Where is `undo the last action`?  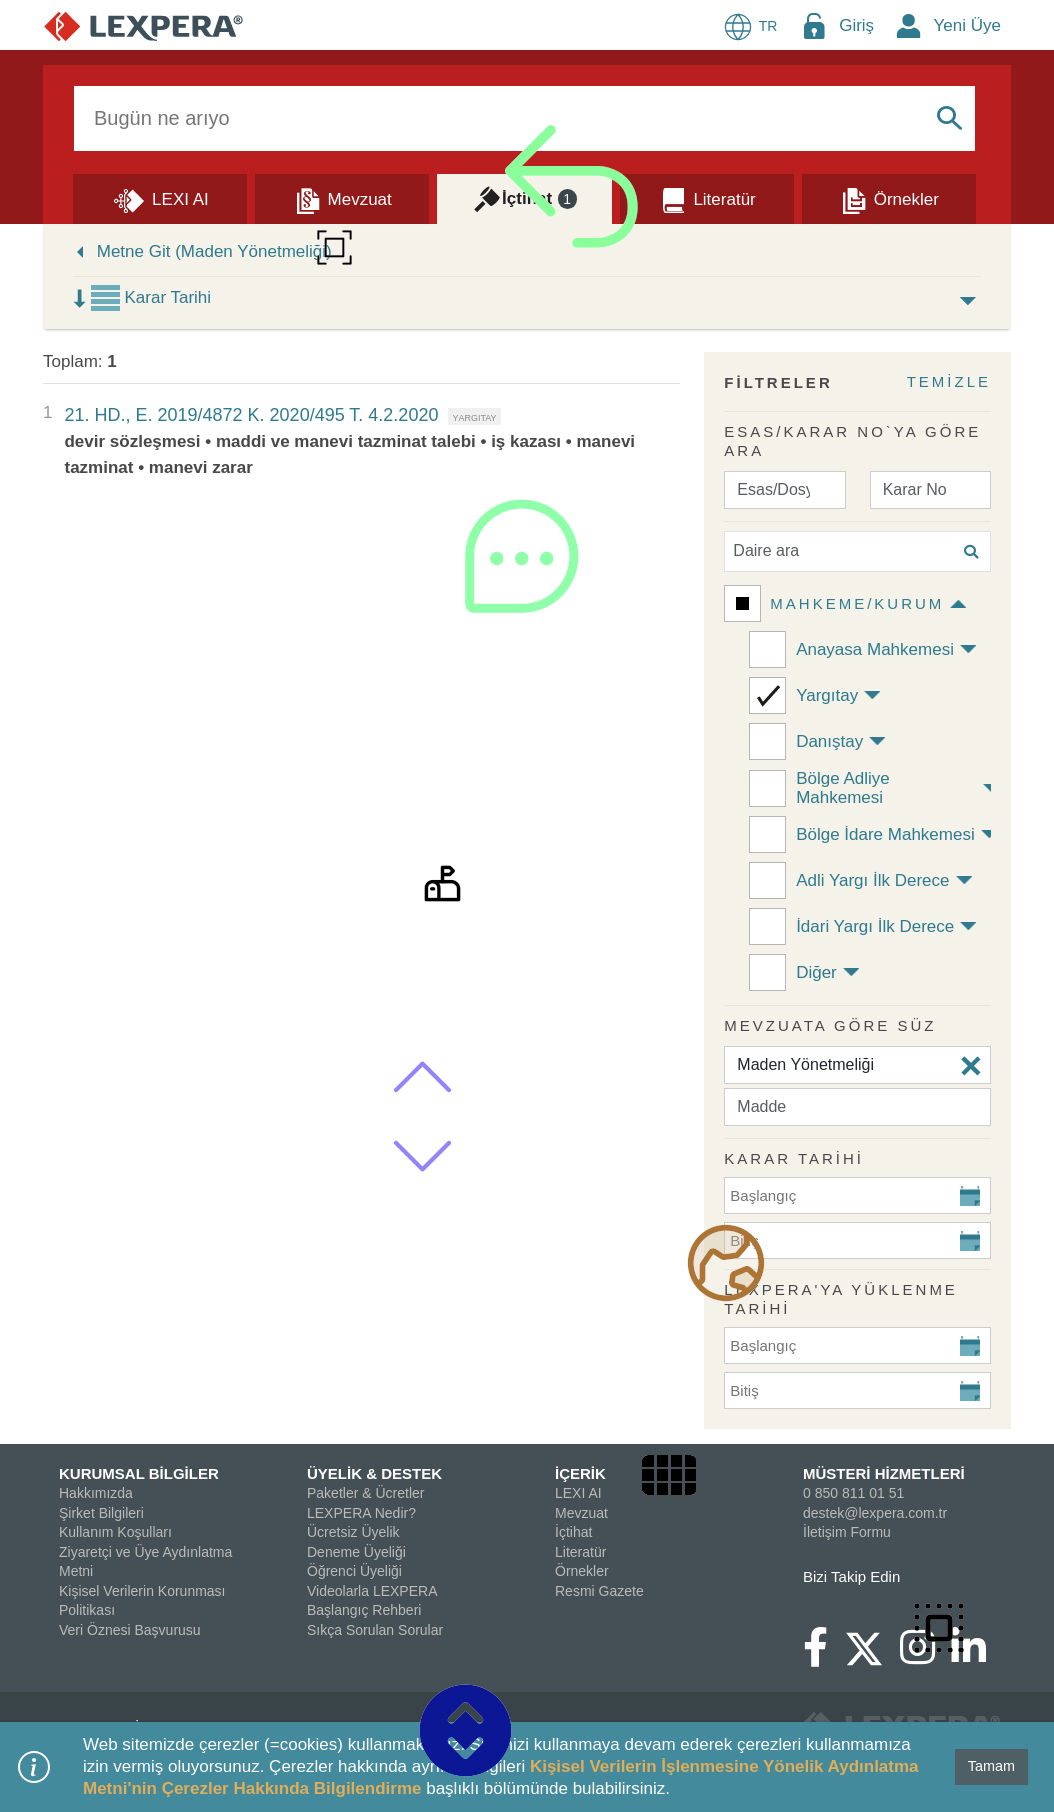
undo the last action is located at coordinates (570, 190).